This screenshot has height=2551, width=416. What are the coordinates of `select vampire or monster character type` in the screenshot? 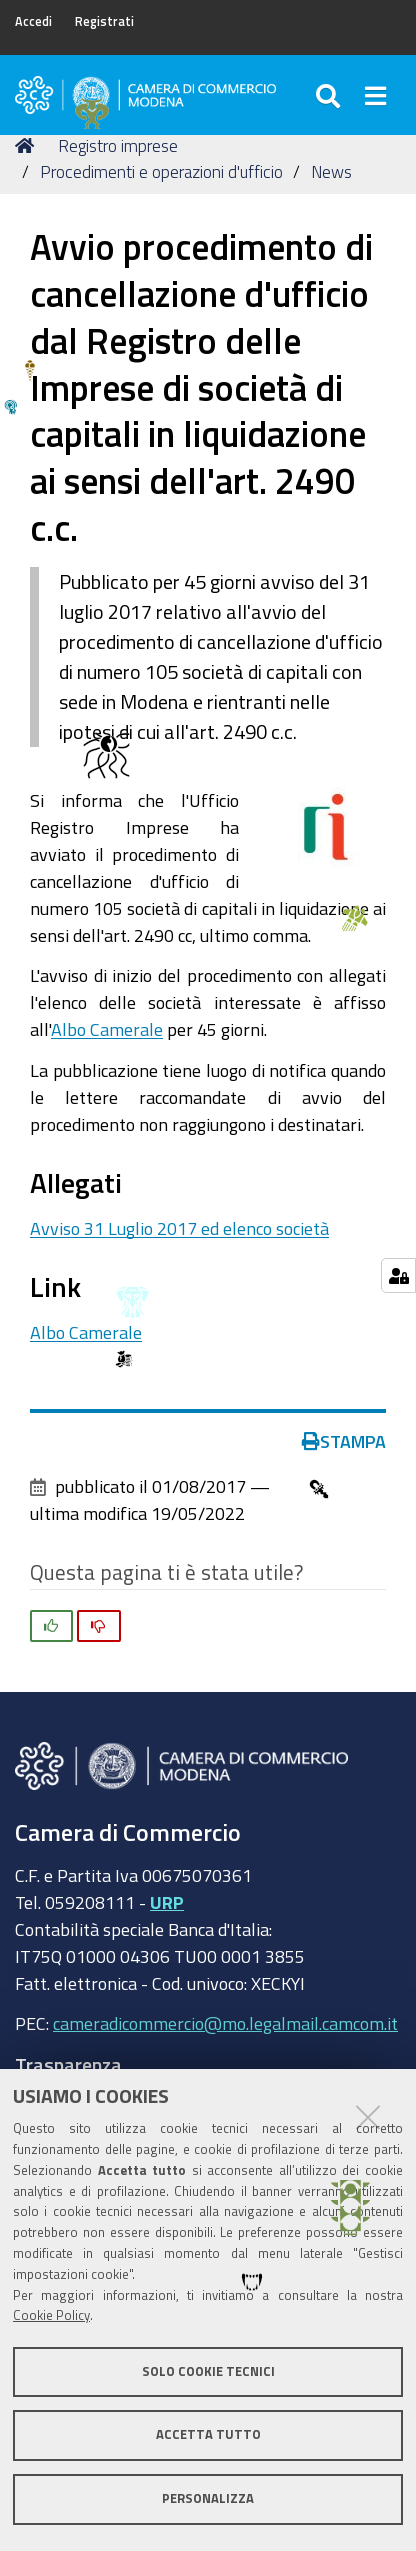 It's located at (252, 2282).